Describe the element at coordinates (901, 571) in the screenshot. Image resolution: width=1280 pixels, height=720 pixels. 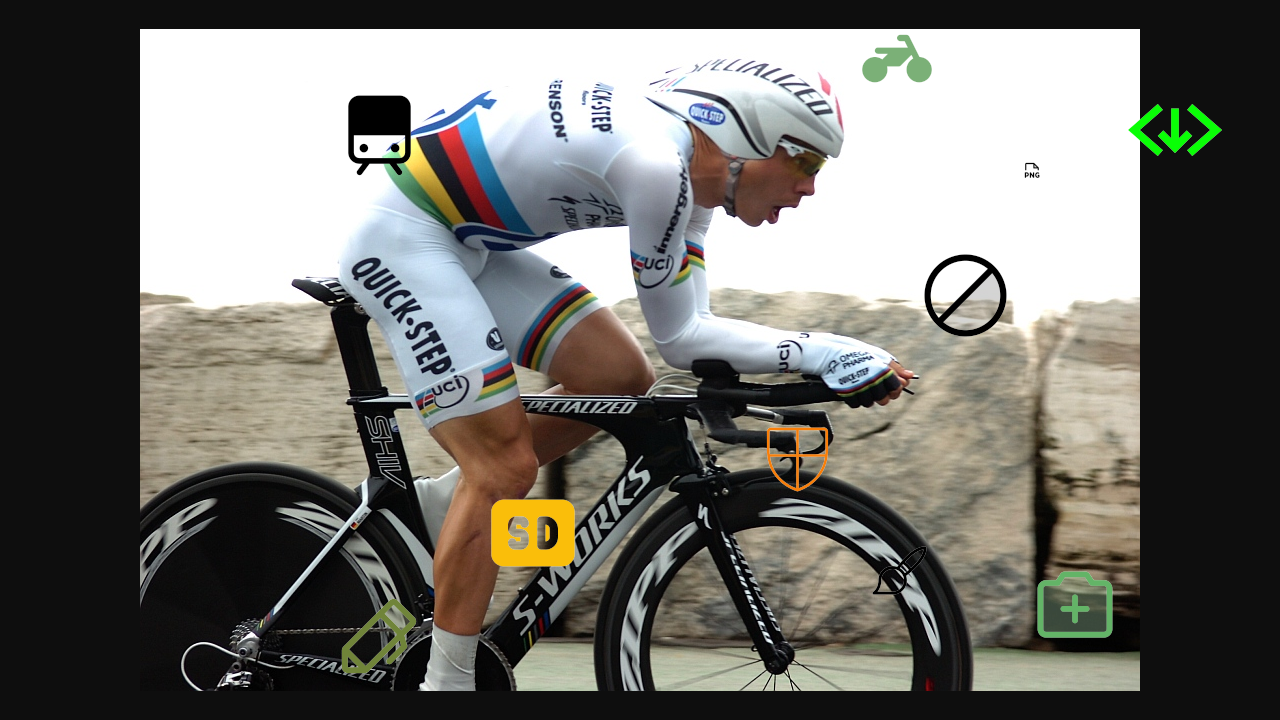
I see `access drawing or painting tools` at that location.